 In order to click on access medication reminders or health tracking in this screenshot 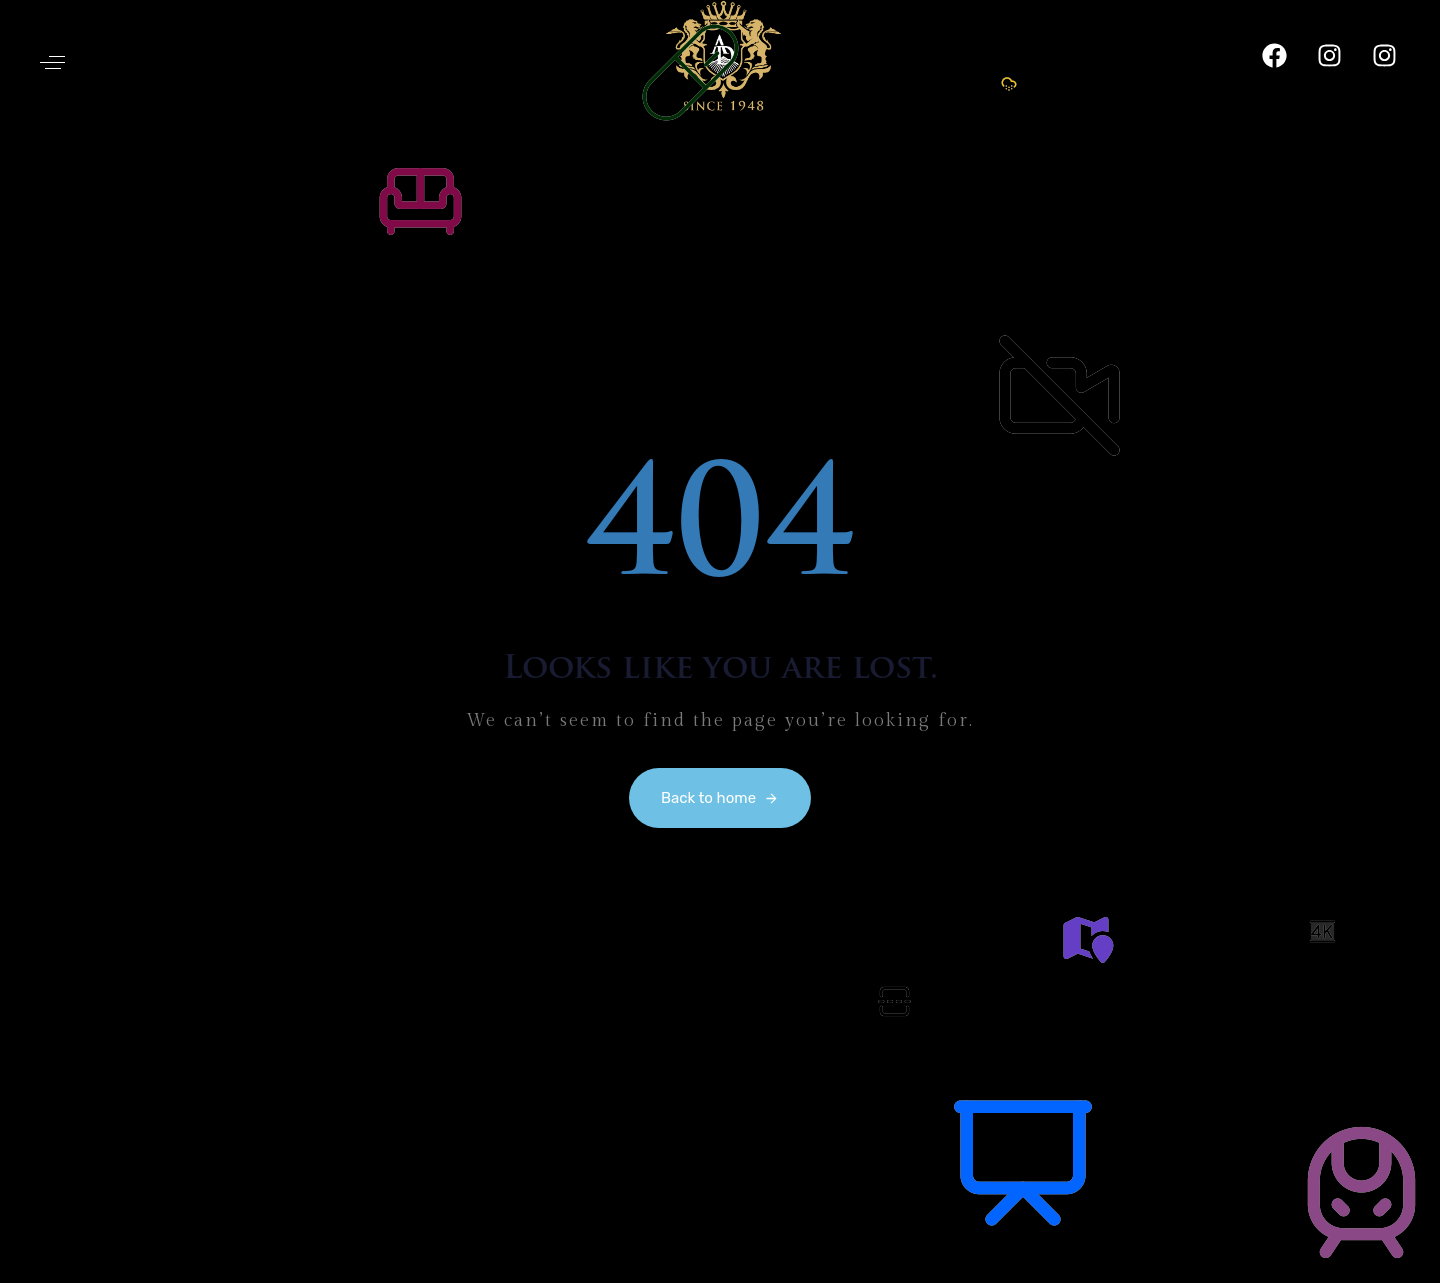, I will do `click(690, 72)`.